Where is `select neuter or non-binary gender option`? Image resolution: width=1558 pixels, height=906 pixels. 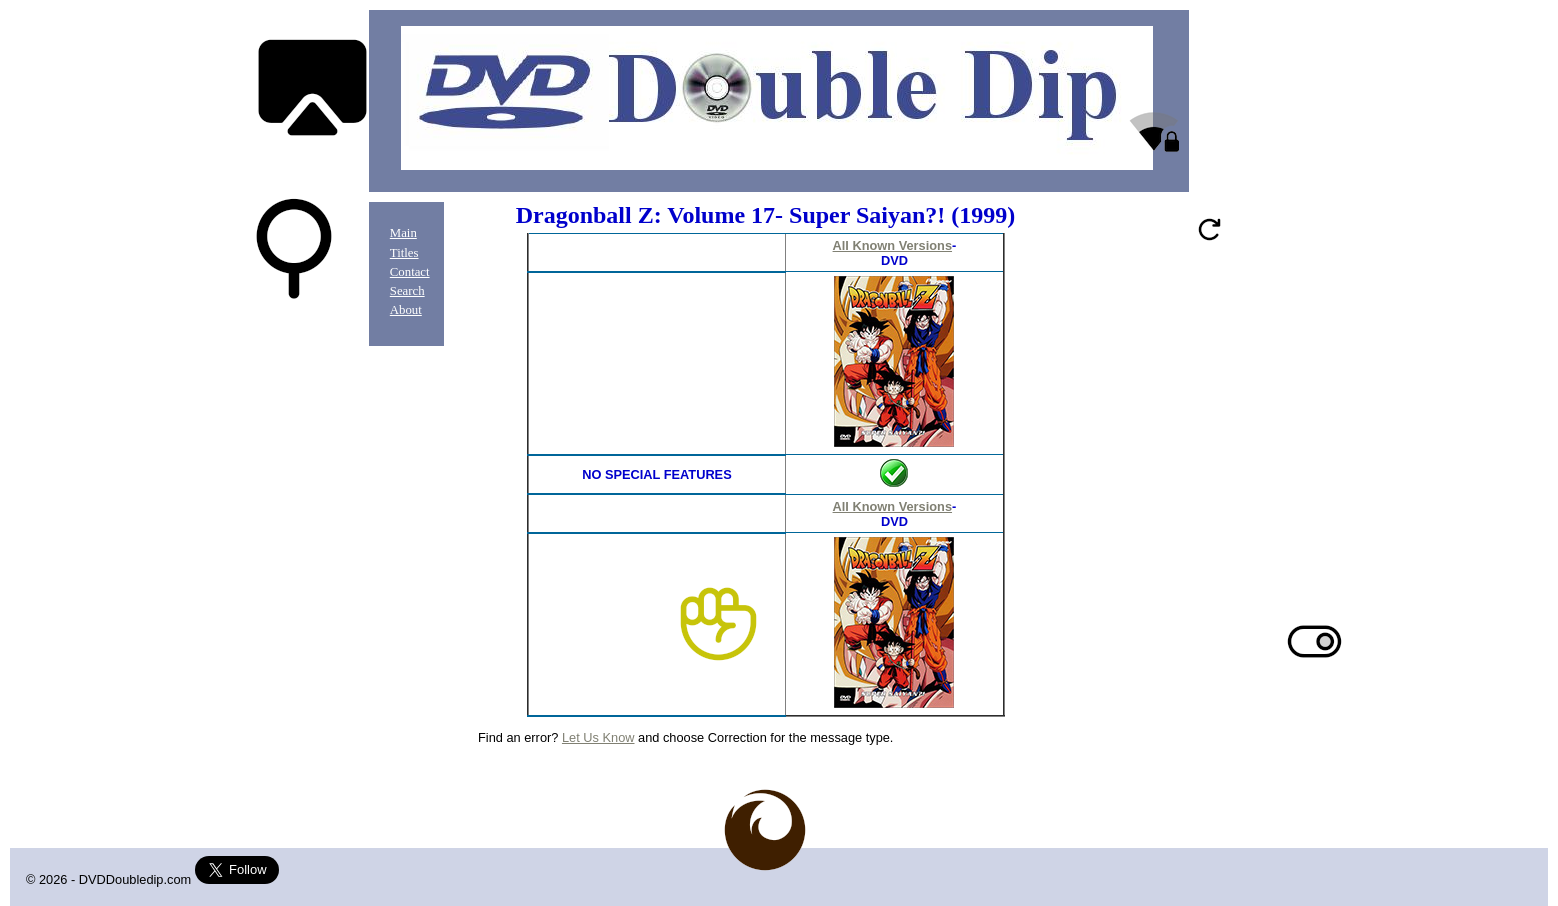
select neuter or non-binary gender option is located at coordinates (294, 247).